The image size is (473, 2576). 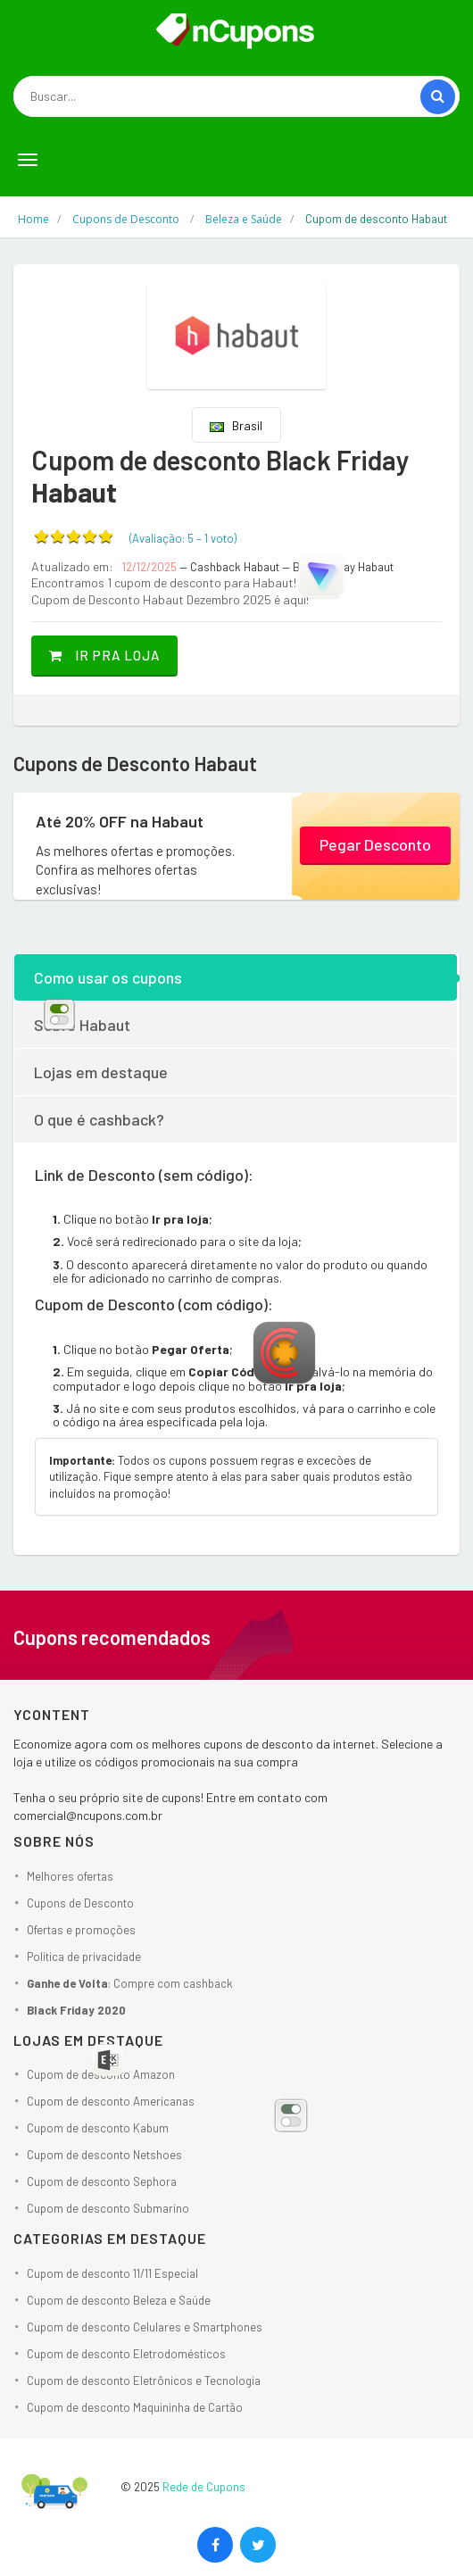 I want to click on open unity tweak tool settings, so click(x=59, y=1014).